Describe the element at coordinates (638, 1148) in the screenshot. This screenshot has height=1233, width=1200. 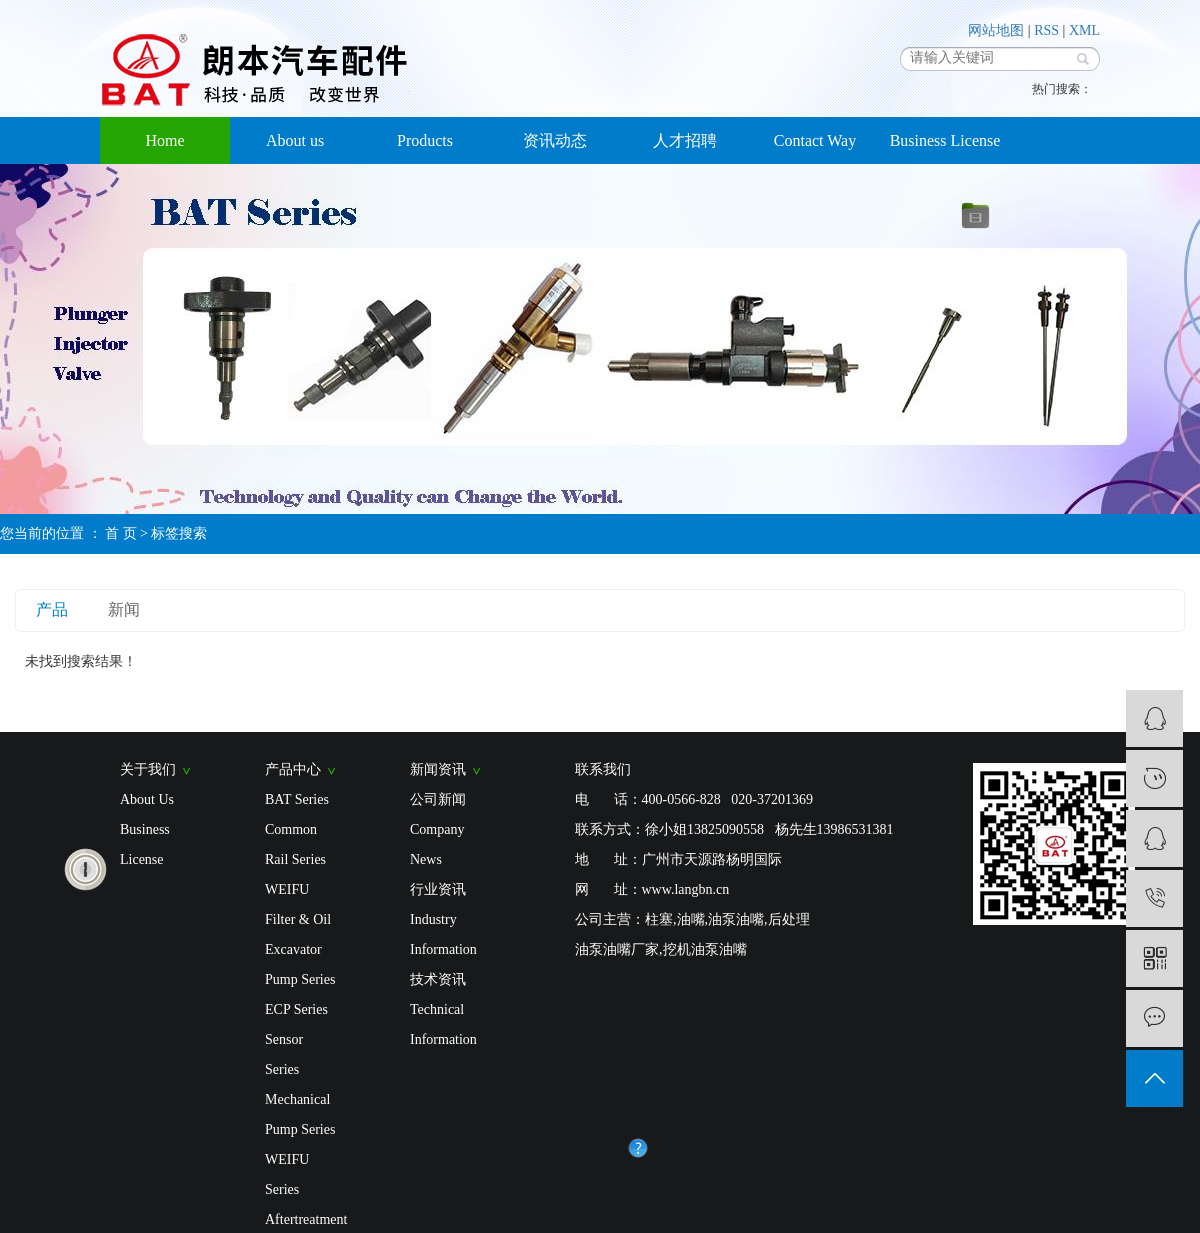
I see `open the help center` at that location.